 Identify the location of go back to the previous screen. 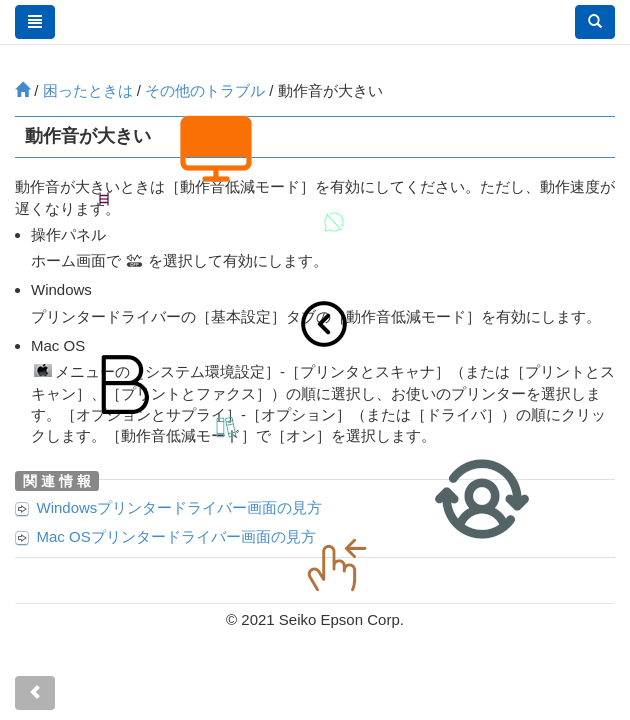
(324, 324).